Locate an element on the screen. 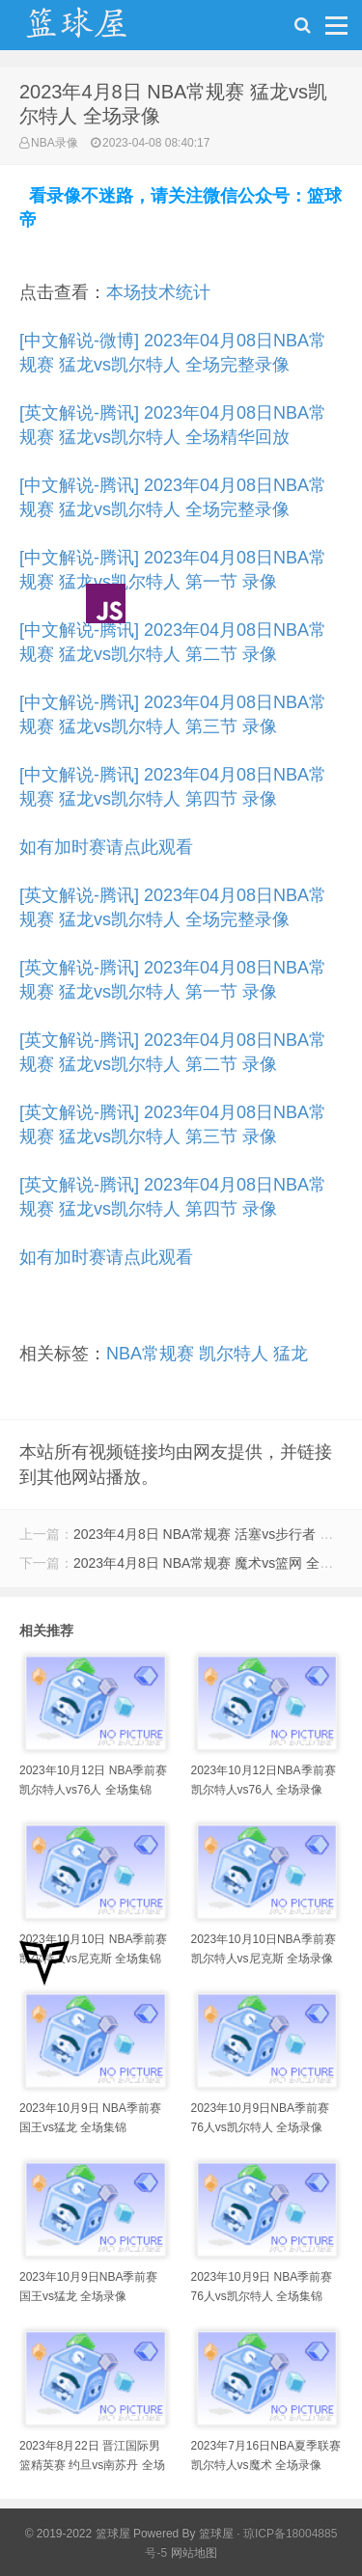  JavaScript programming language logo is located at coordinates (105, 603).